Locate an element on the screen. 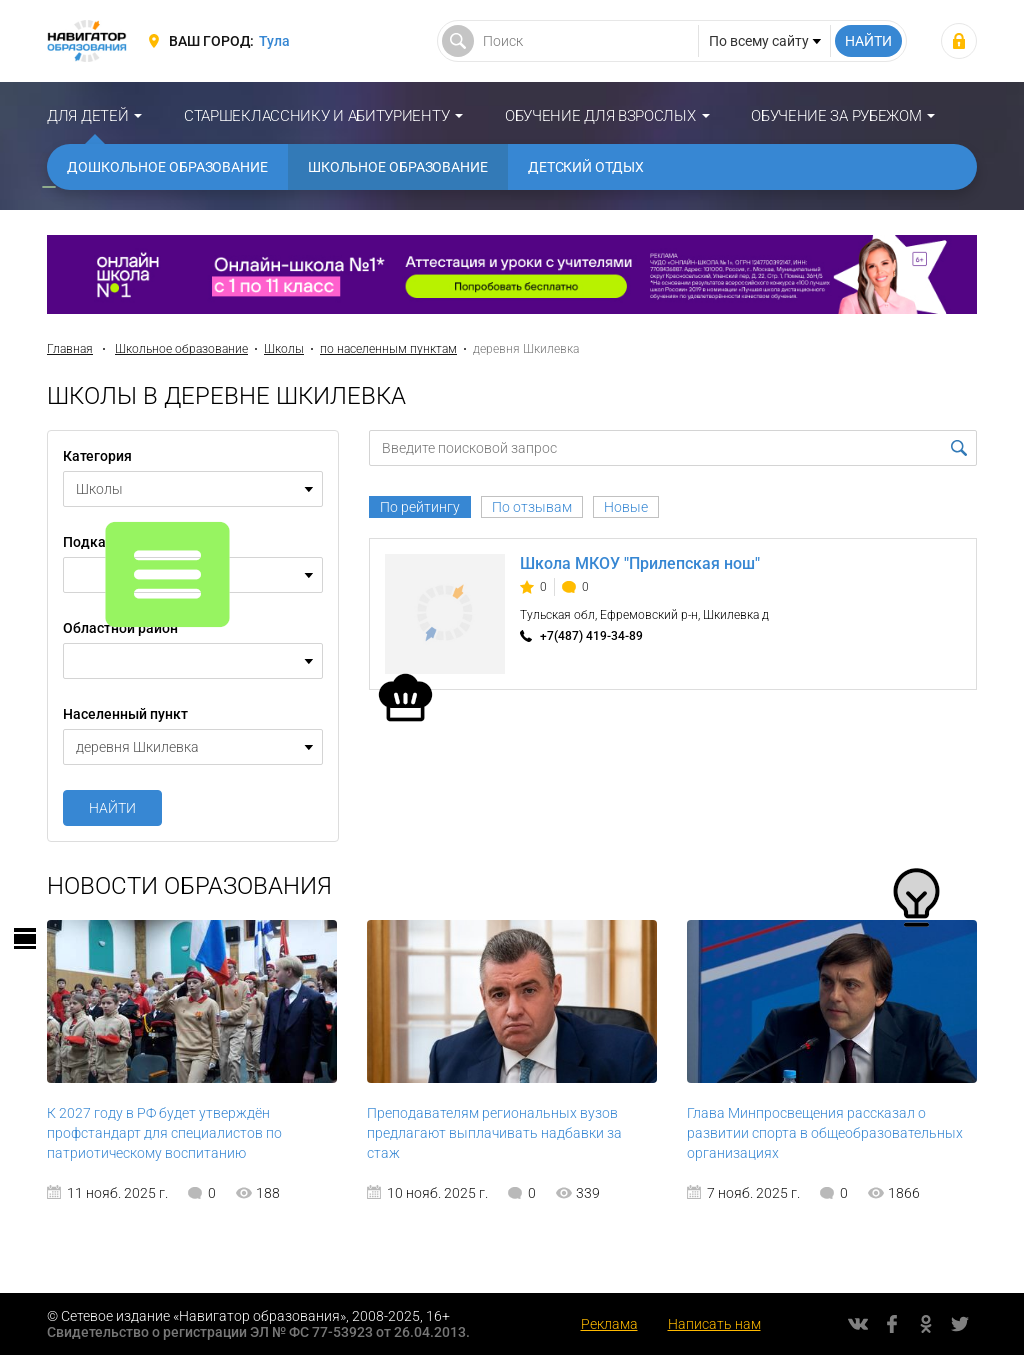 The width and height of the screenshot is (1024, 1355). decrease quantity or value is located at coordinates (49, 187).